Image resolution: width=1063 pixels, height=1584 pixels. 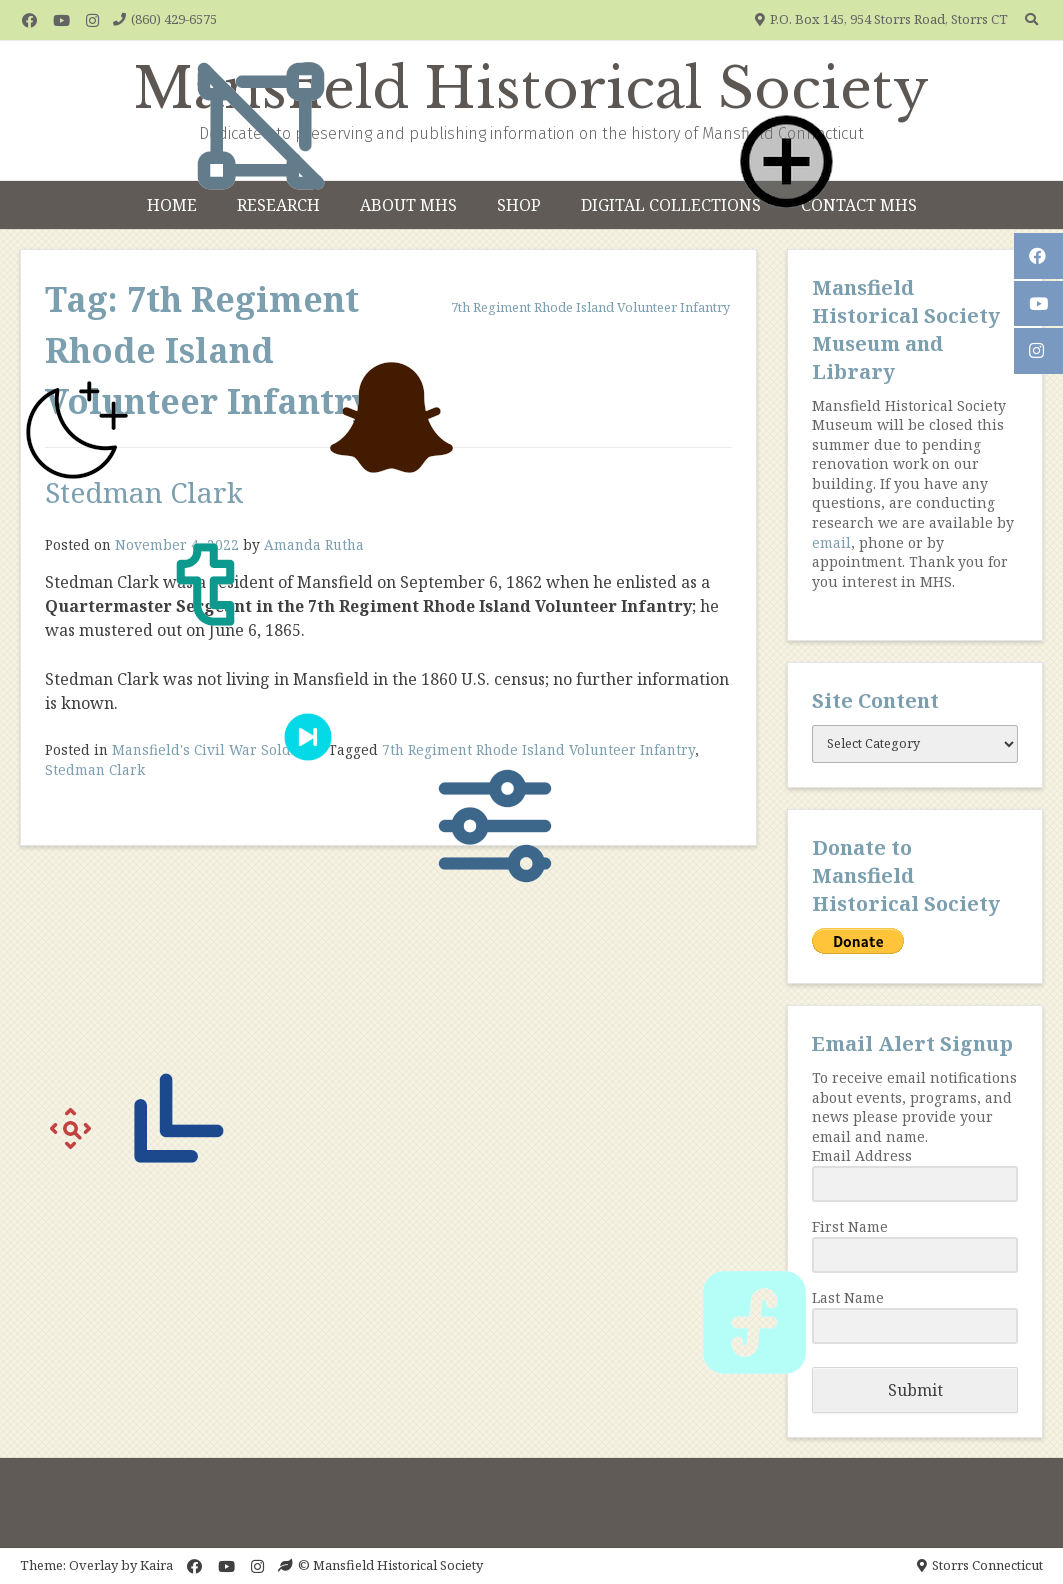 What do you see at coordinates (261, 126) in the screenshot?
I see `disable vector editing mode` at bounding box center [261, 126].